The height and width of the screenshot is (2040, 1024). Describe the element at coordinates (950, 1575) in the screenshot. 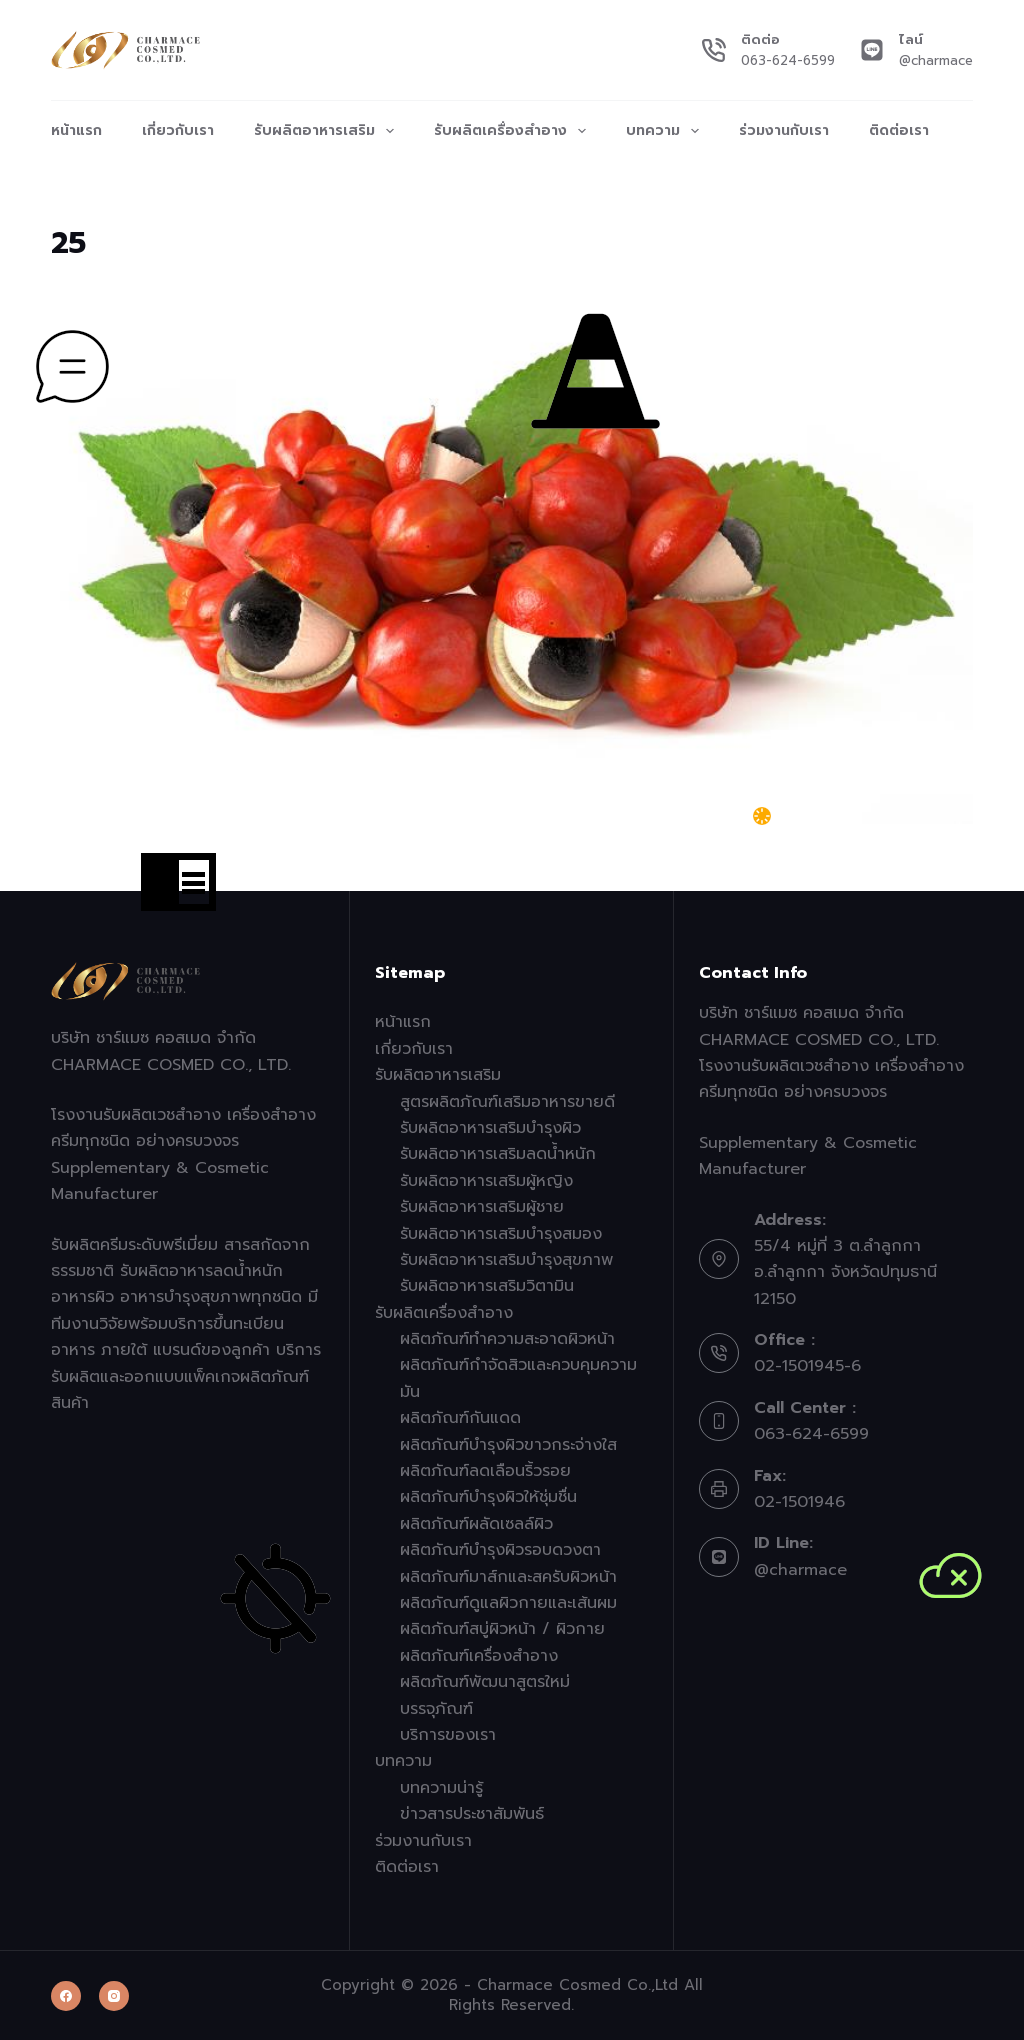

I see `disconnect from cloud storage` at that location.